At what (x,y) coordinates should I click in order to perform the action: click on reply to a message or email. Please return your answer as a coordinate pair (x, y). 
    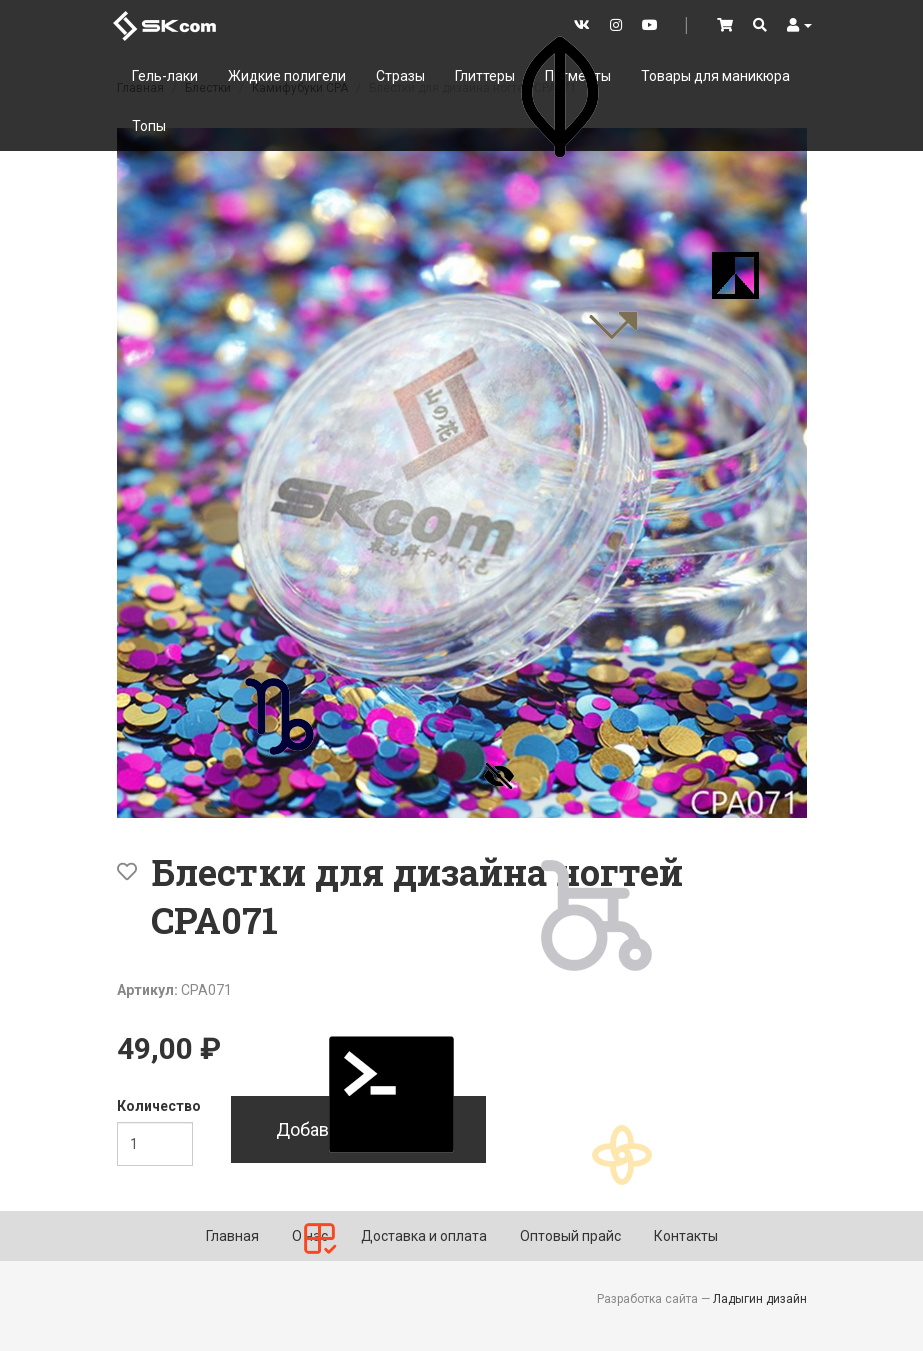
    Looking at the image, I should click on (613, 323).